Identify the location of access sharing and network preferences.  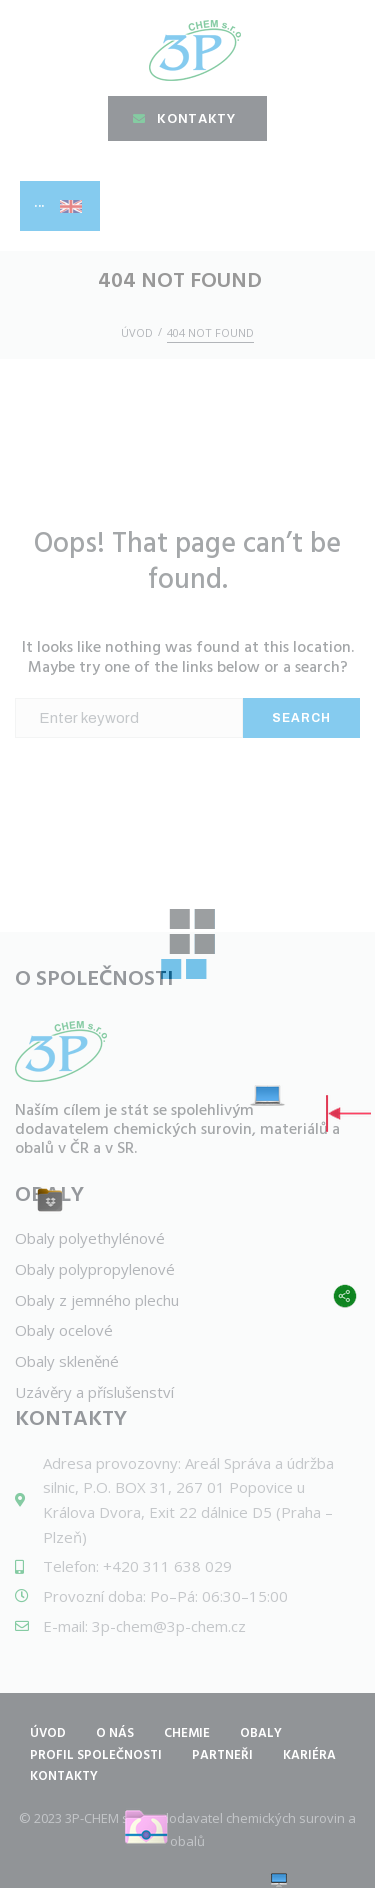
(345, 1296).